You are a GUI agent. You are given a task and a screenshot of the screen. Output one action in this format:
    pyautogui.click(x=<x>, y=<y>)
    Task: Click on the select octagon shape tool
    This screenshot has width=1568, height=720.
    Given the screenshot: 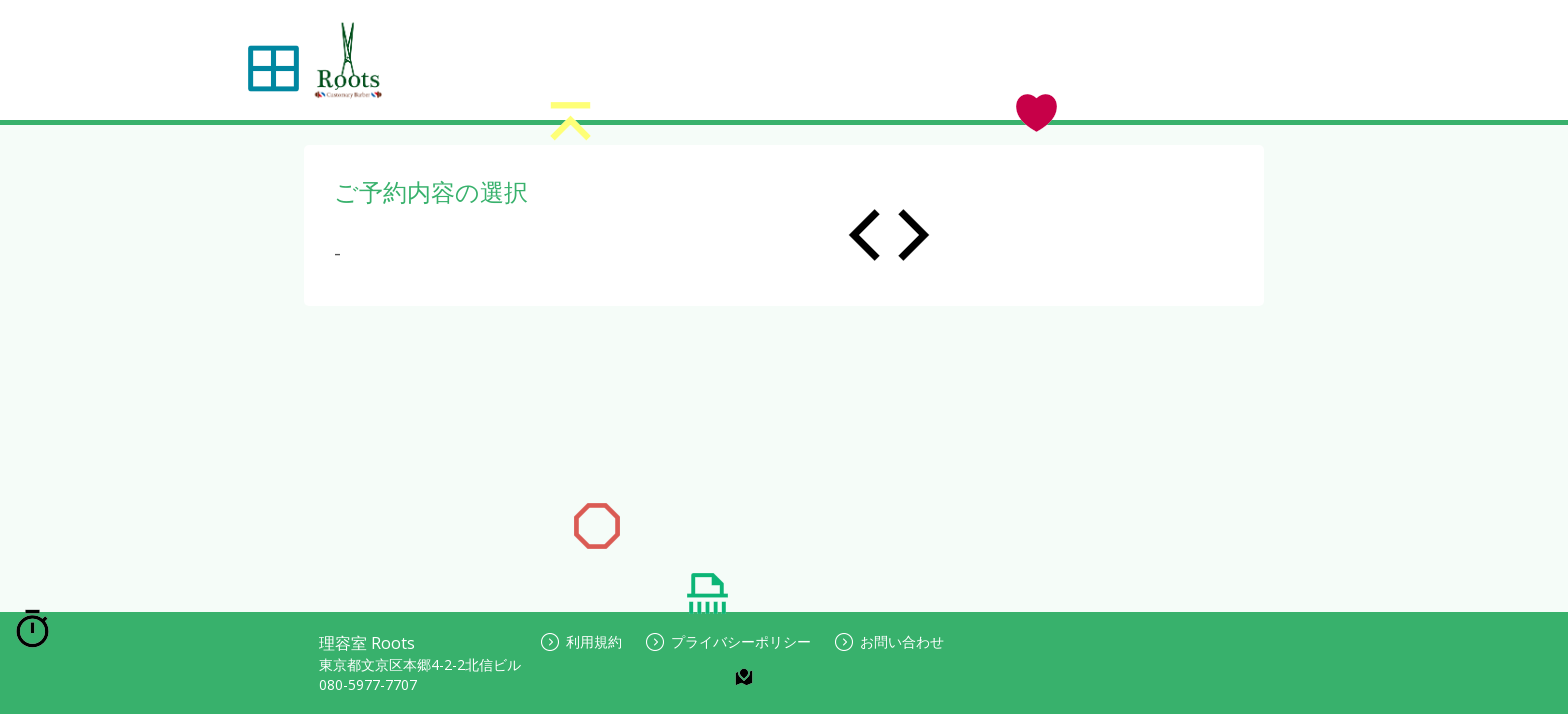 What is the action you would take?
    pyautogui.click(x=597, y=526)
    